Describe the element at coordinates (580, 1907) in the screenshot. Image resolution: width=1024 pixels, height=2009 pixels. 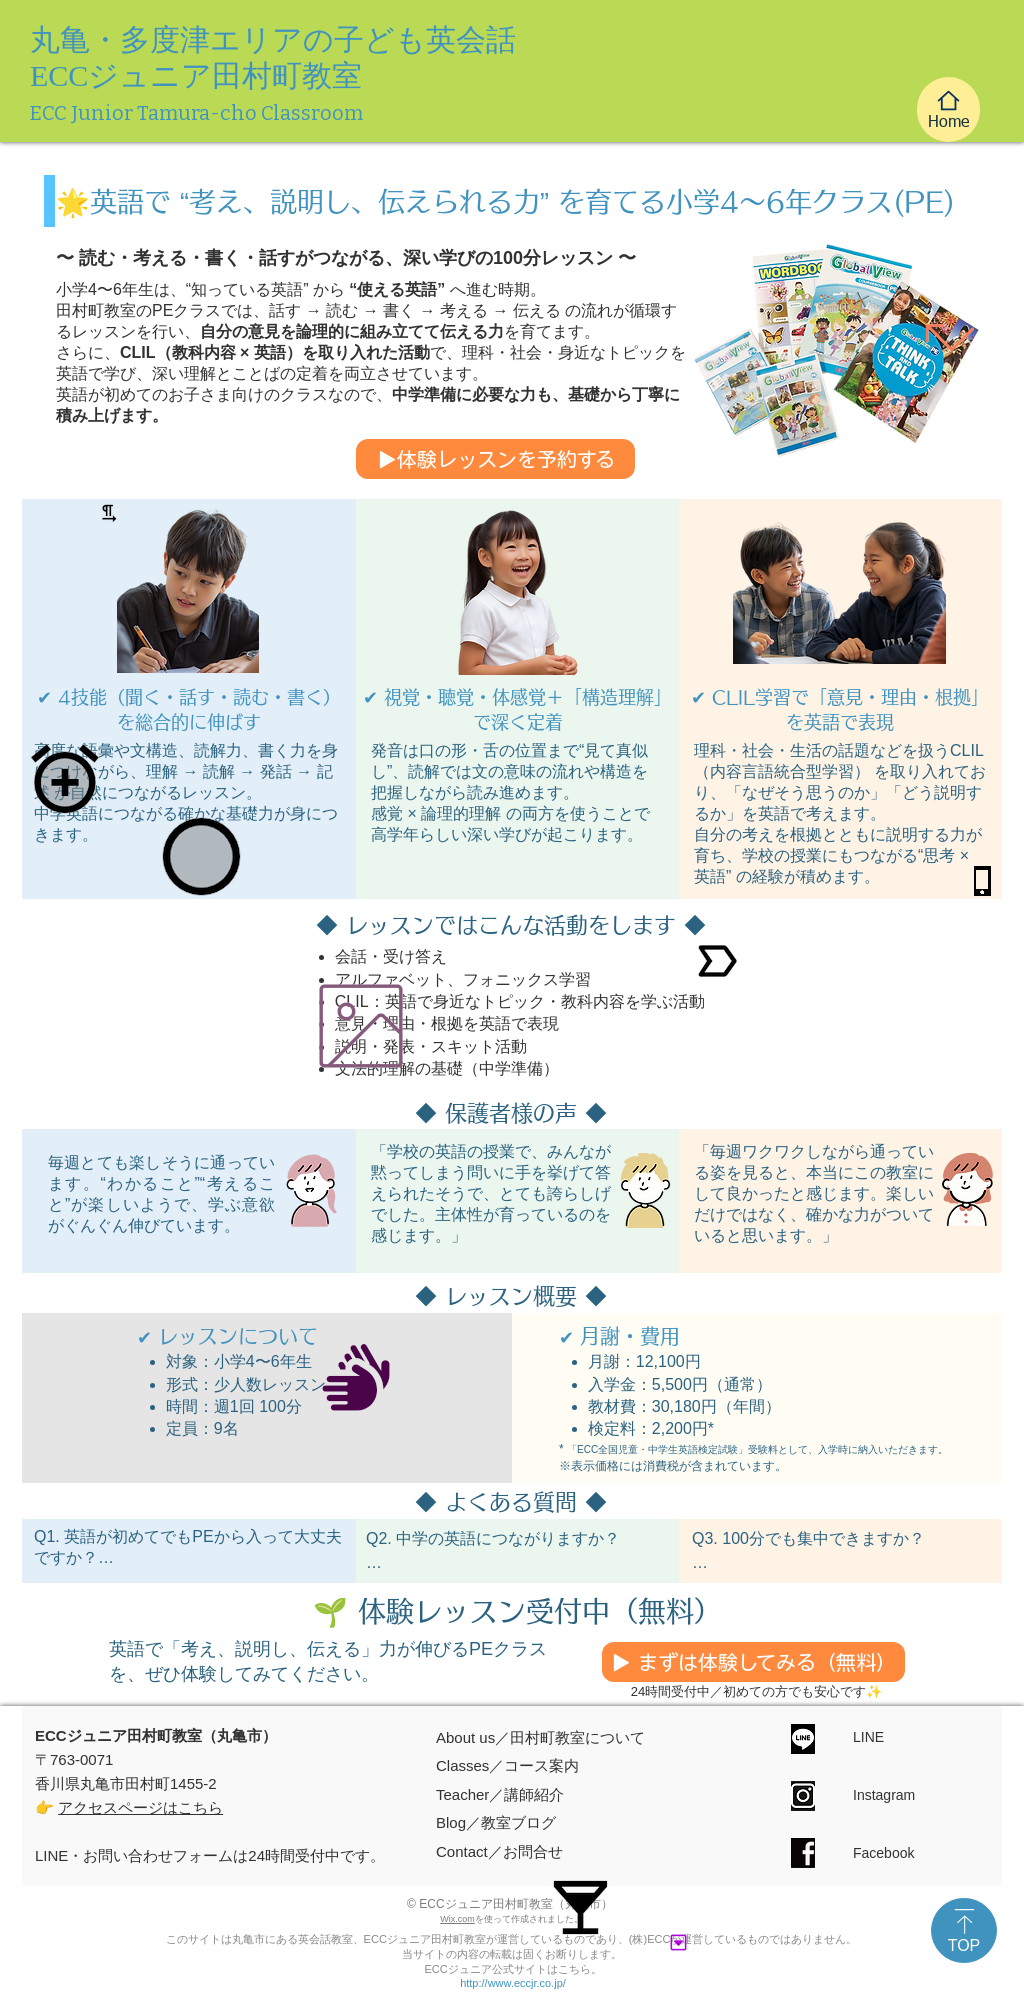
I see `find nearby bars or nightlife` at that location.